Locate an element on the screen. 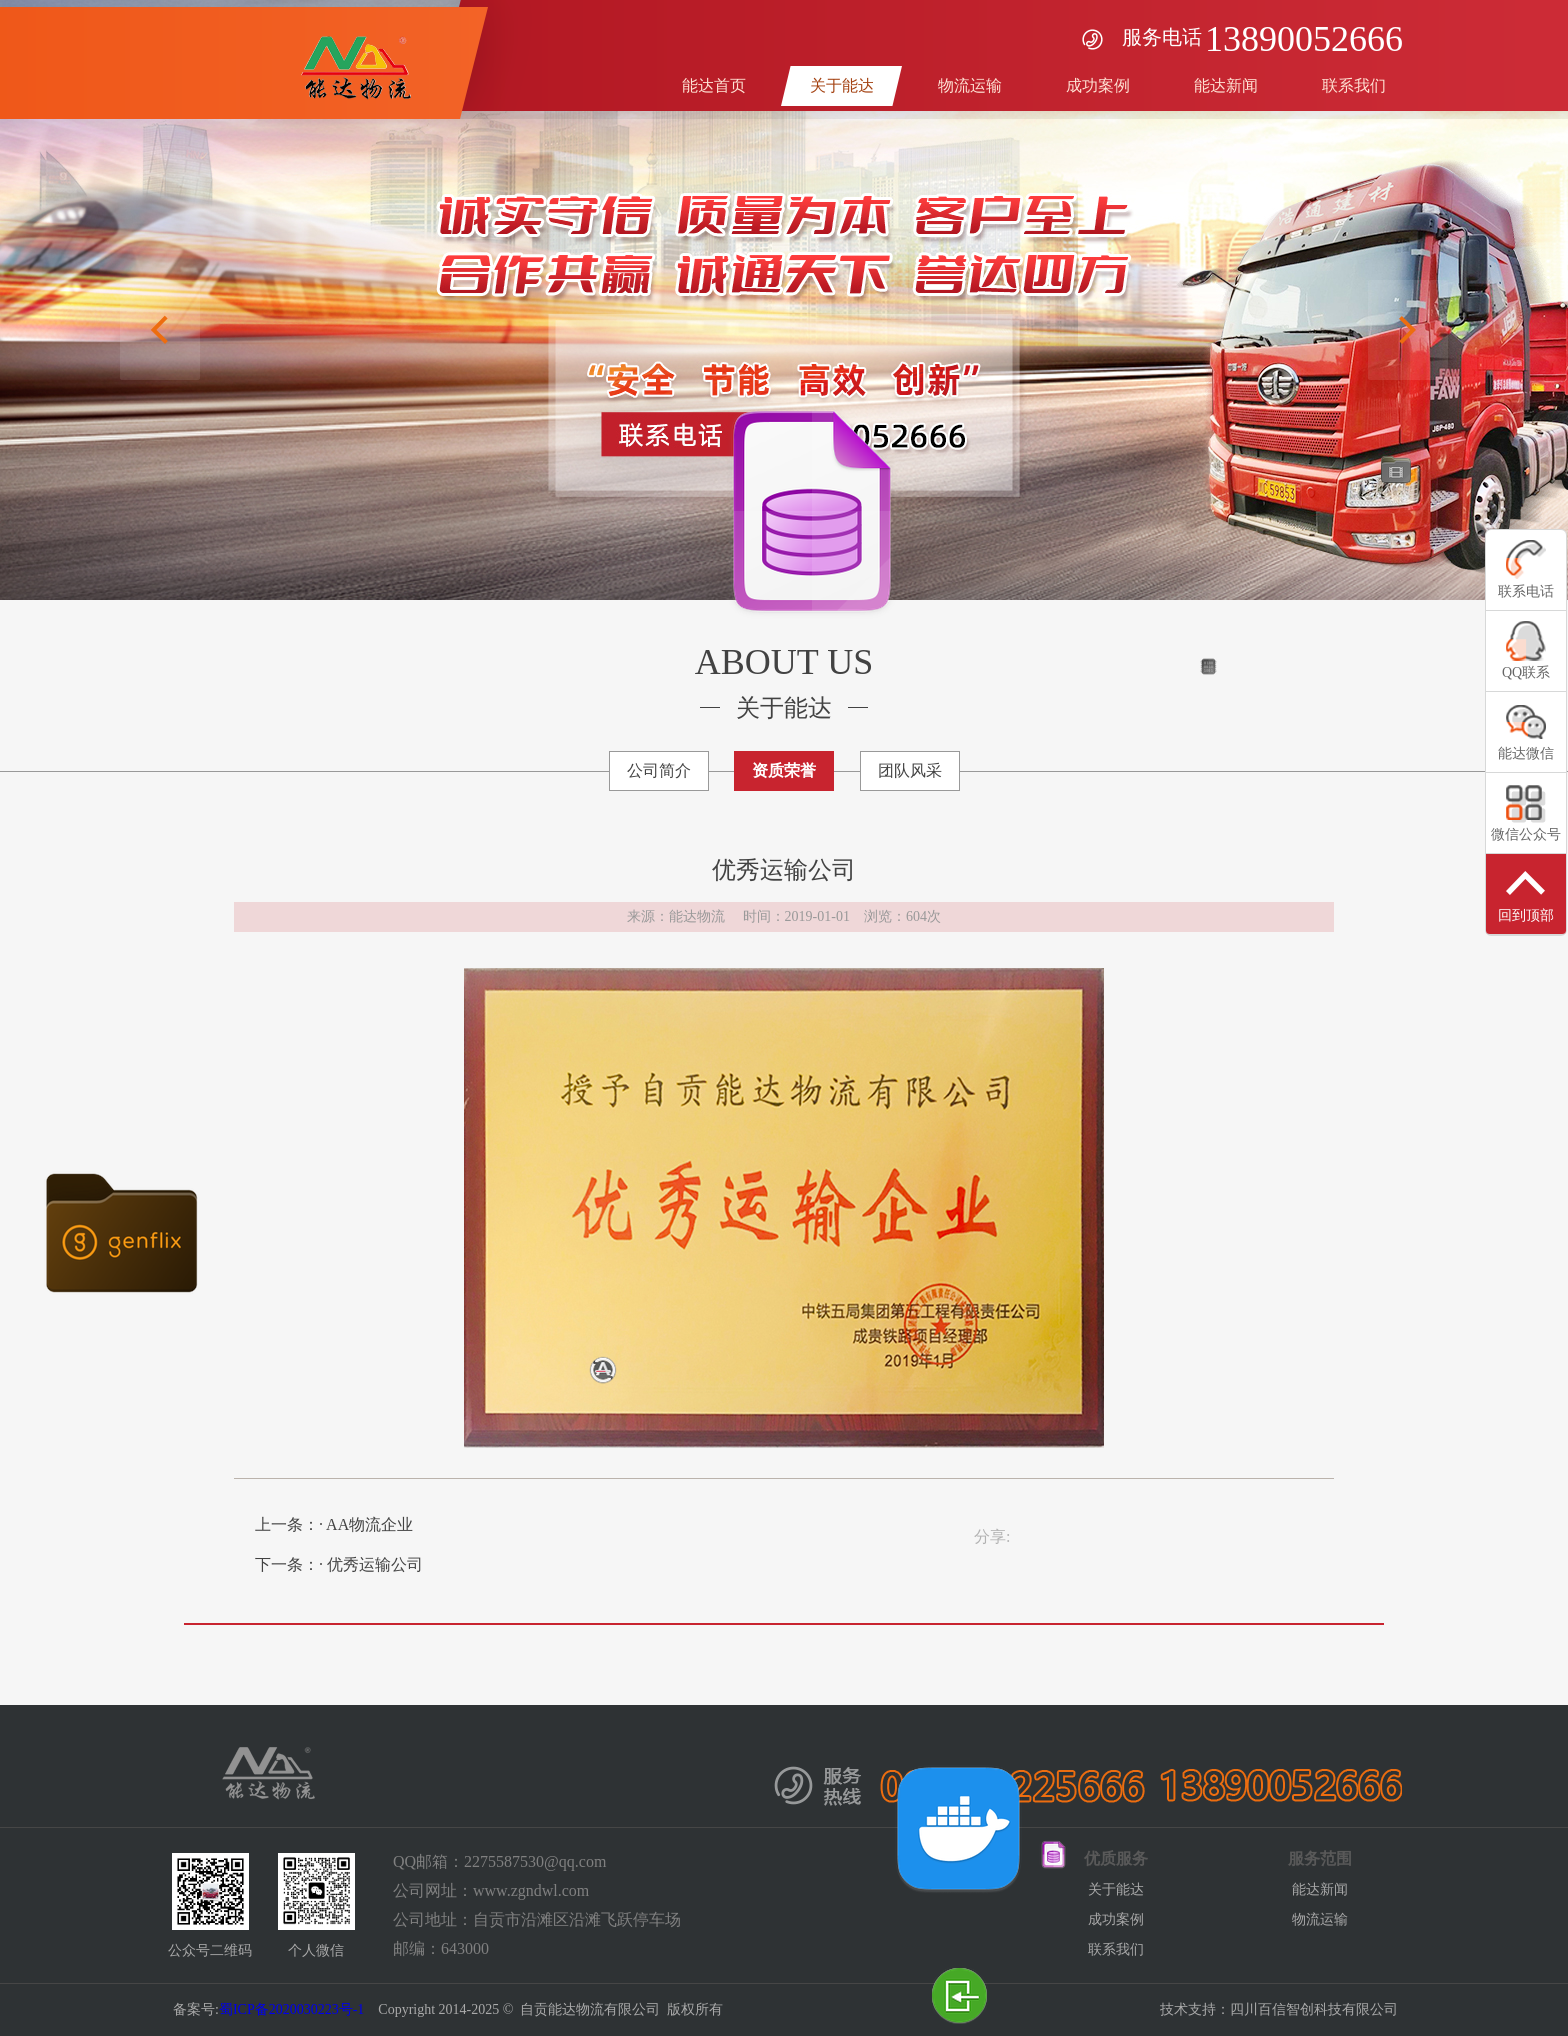  open genflix media folder is located at coordinates (121, 1237).